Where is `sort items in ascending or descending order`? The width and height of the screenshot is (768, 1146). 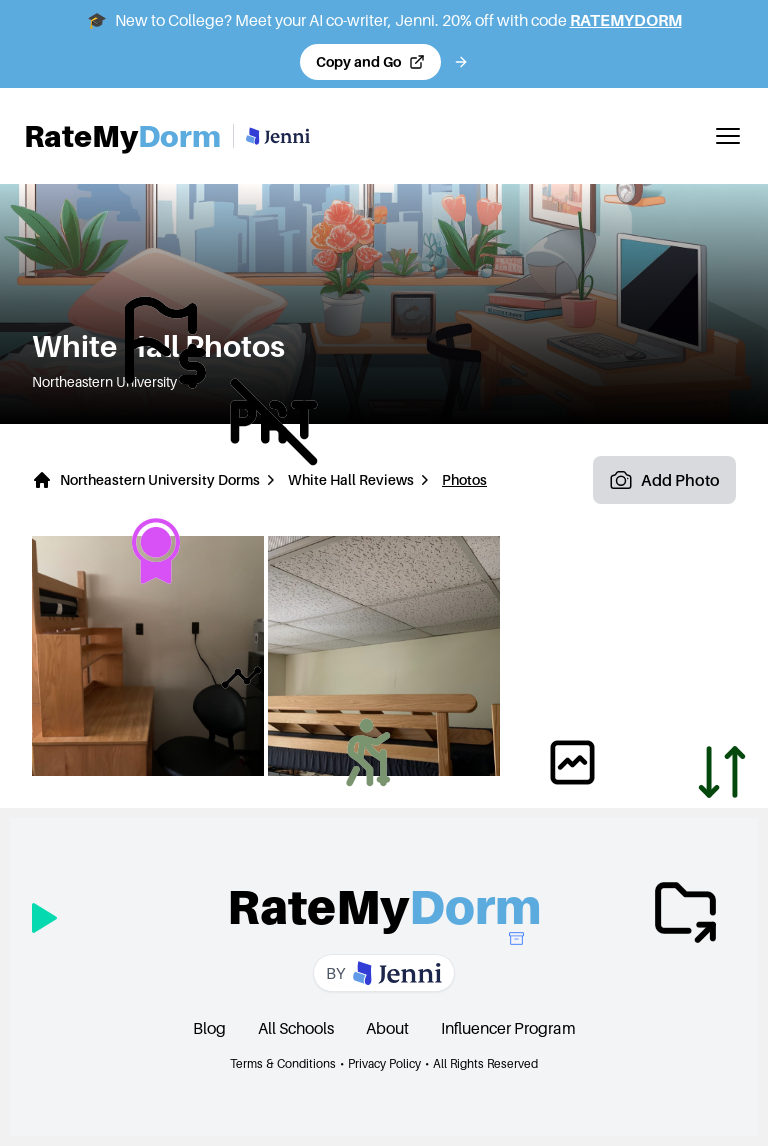 sort items in ascending or descending order is located at coordinates (722, 772).